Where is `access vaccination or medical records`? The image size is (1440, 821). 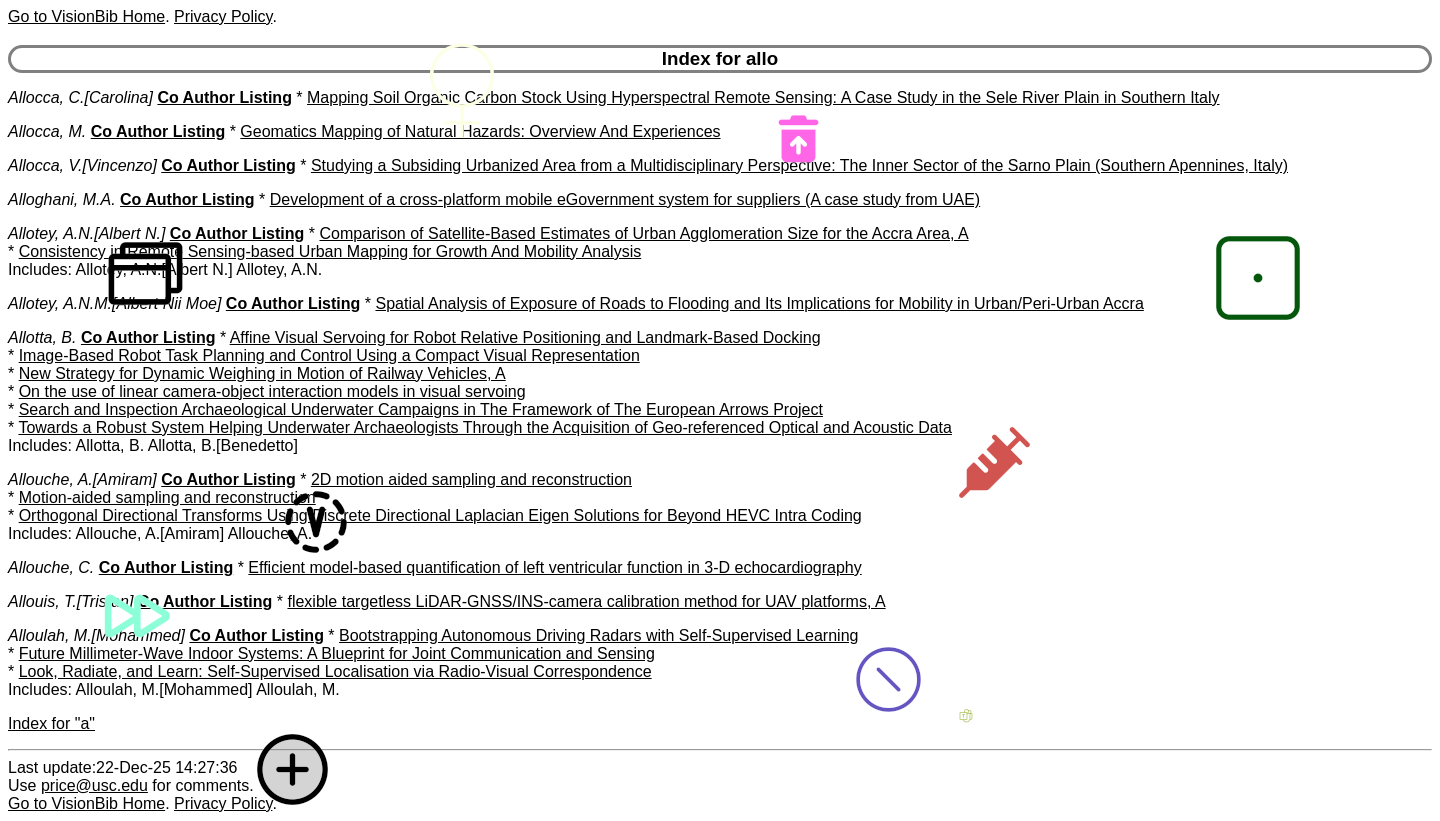
access vaccination or medical records is located at coordinates (994, 462).